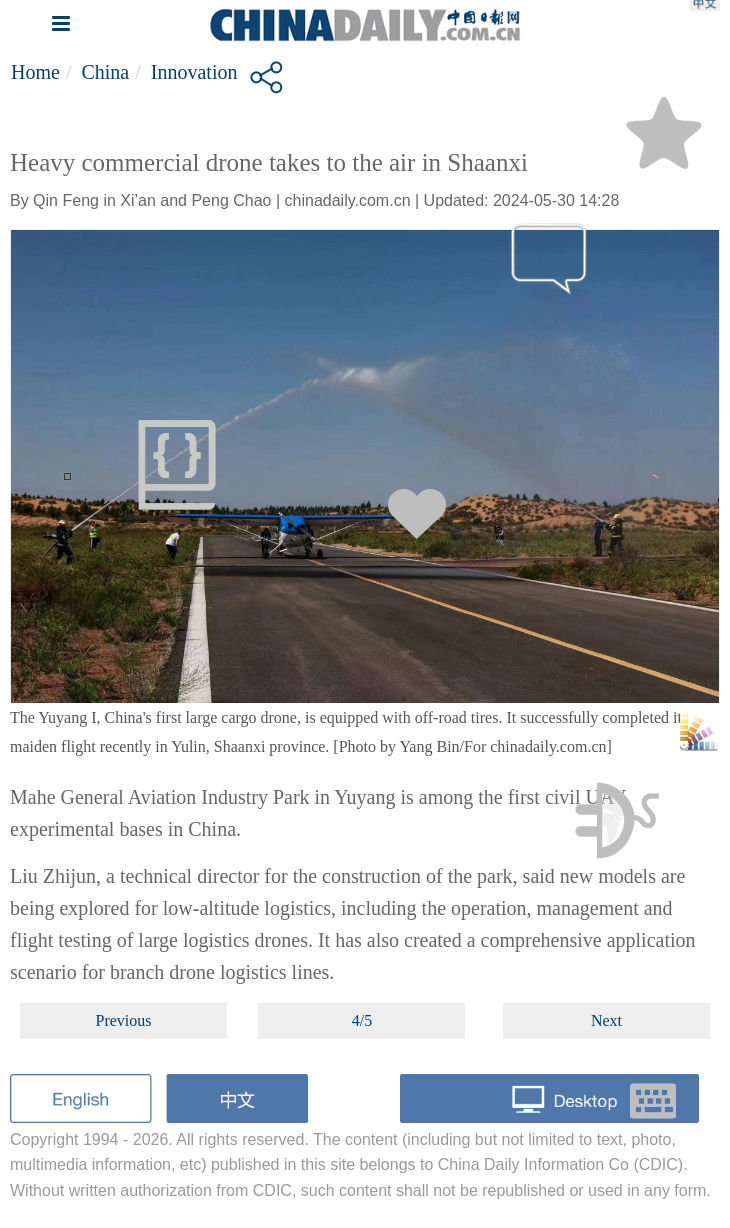 Image resolution: width=730 pixels, height=1228 pixels. Describe the element at coordinates (698, 731) in the screenshot. I see `customize desktop theme and appearance` at that location.